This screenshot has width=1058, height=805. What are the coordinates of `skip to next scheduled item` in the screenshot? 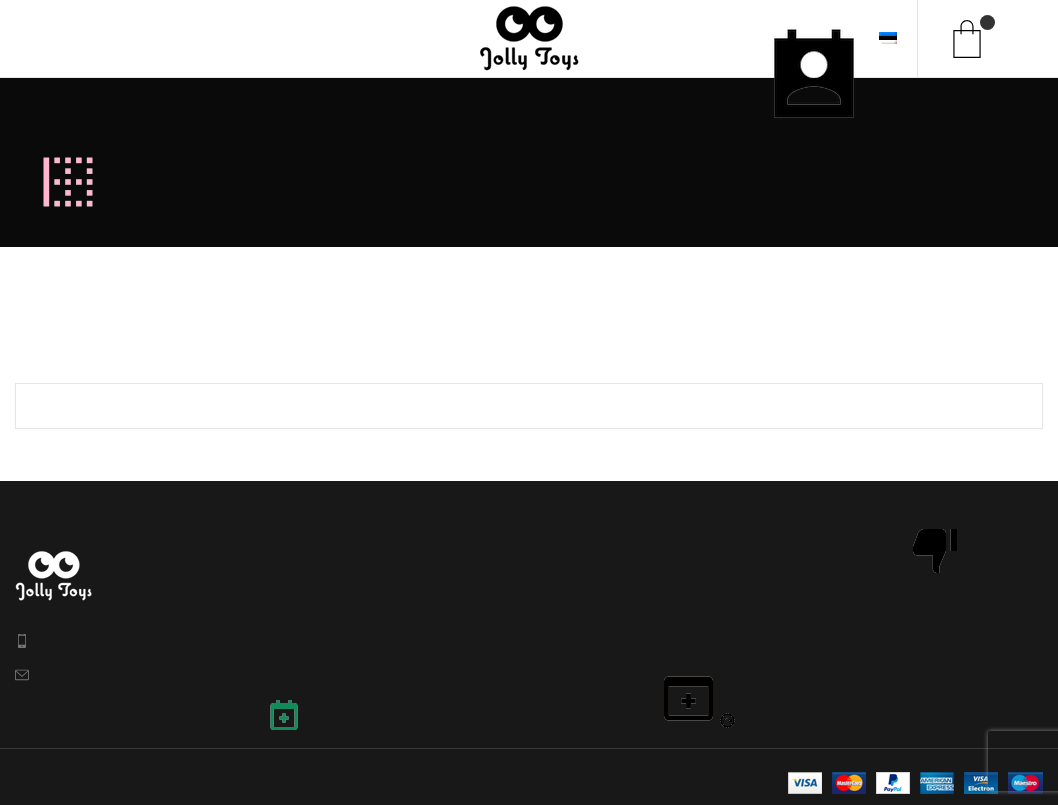 It's located at (727, 720).